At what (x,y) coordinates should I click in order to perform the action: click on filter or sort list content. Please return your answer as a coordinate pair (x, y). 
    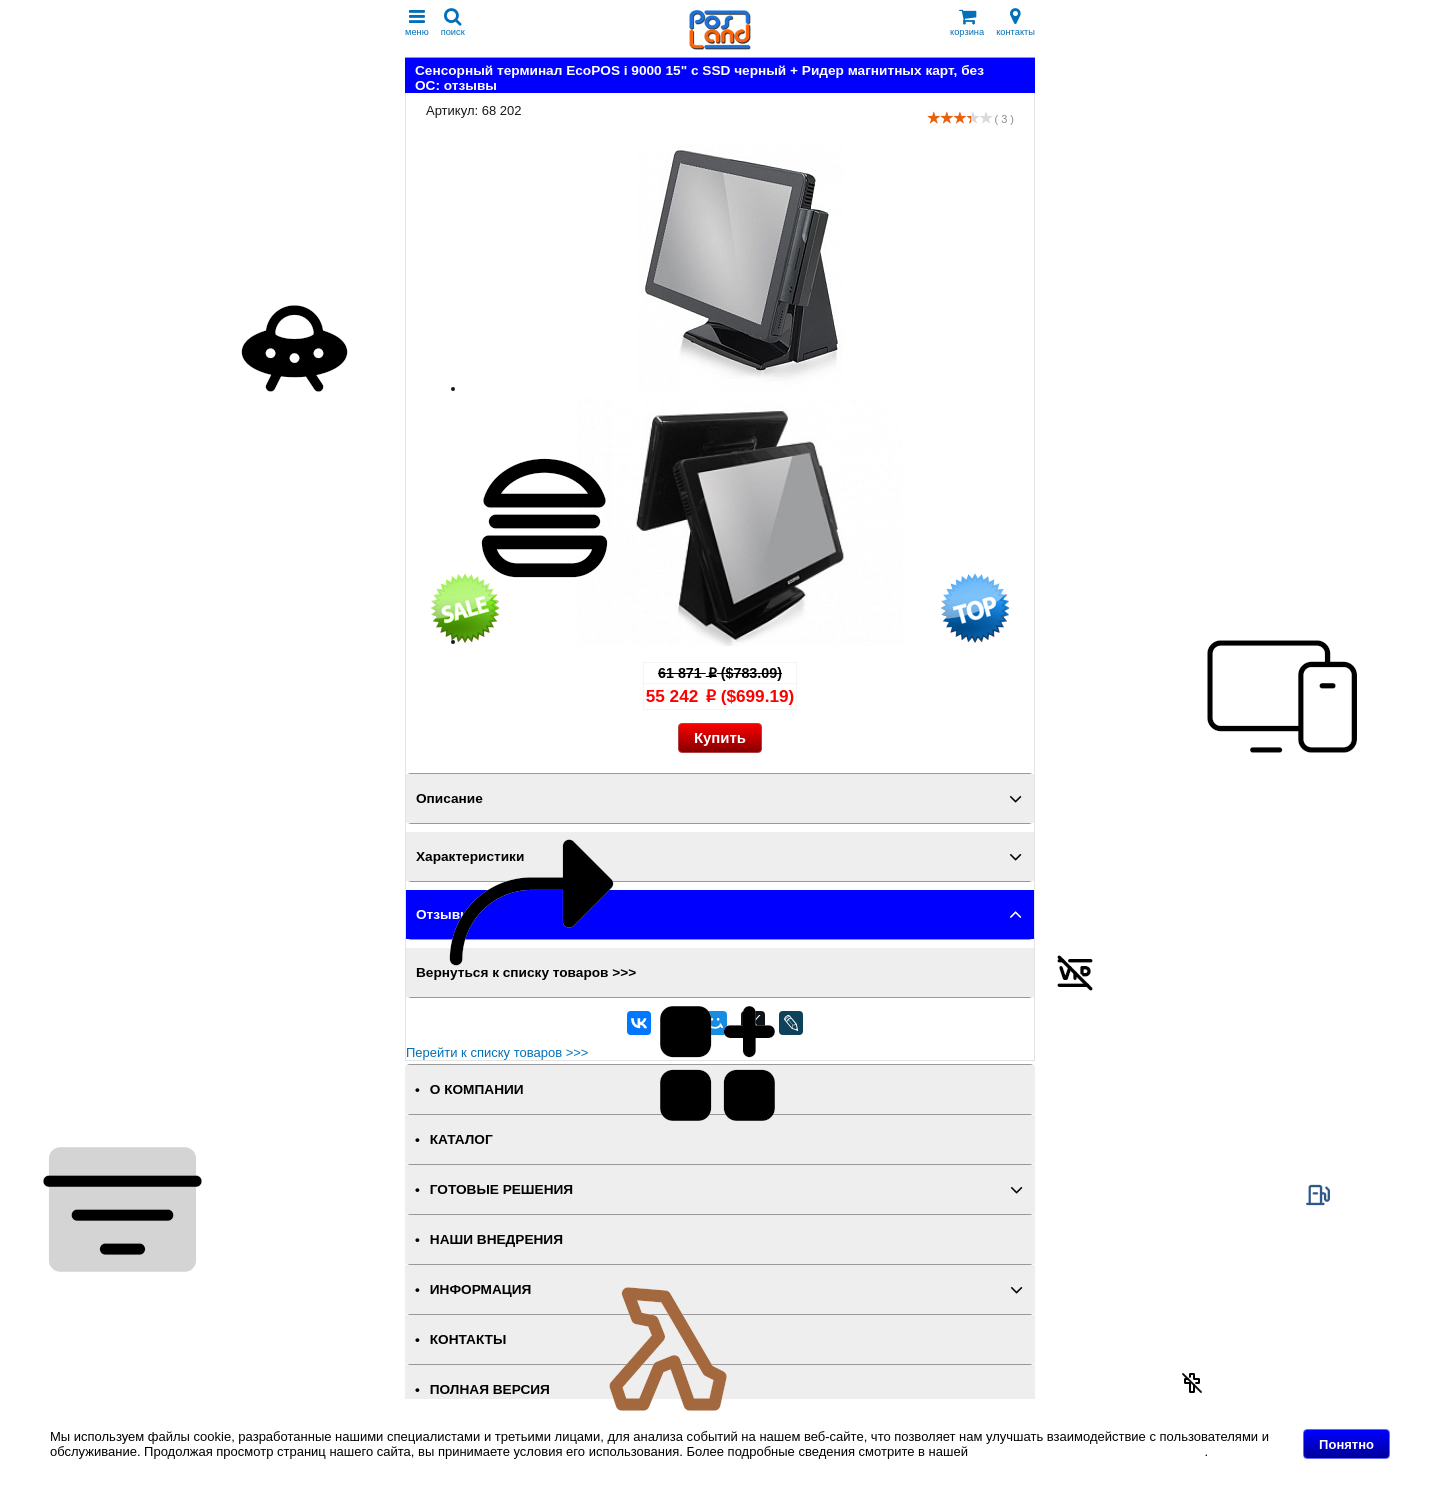
    Looking at the image, I should click on (122, 1209).